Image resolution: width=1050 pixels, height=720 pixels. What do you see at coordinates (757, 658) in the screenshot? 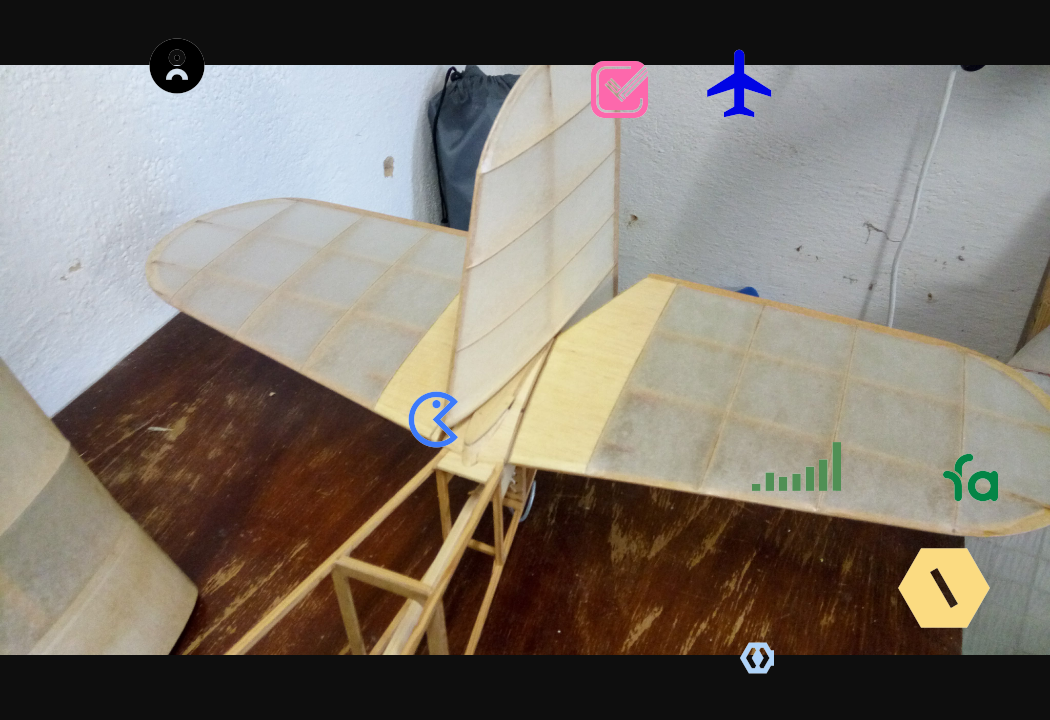
I see `keycloak identity and access management platform` at bounding box center [757, 658].